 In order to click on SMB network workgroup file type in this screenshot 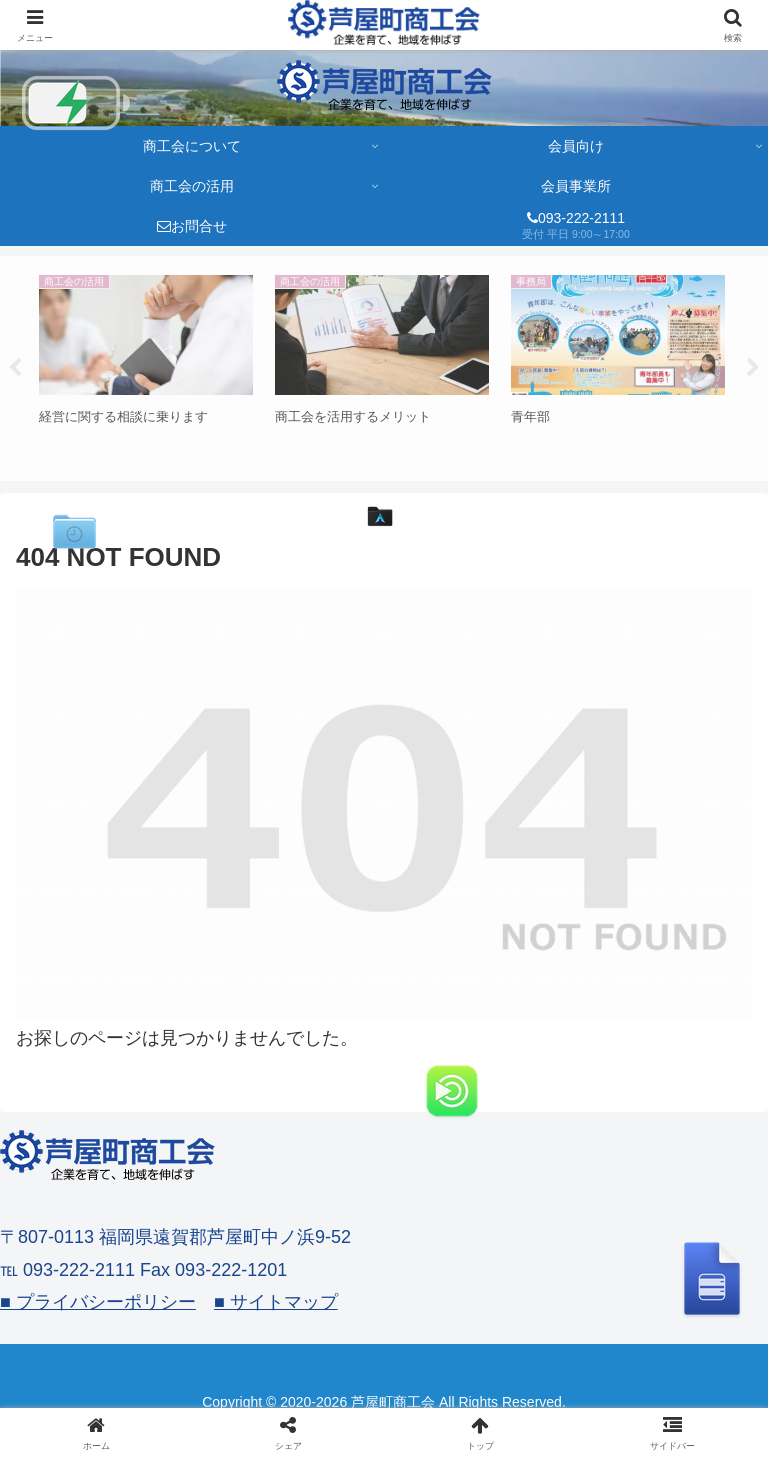, I will do `click(712, 1280)`.